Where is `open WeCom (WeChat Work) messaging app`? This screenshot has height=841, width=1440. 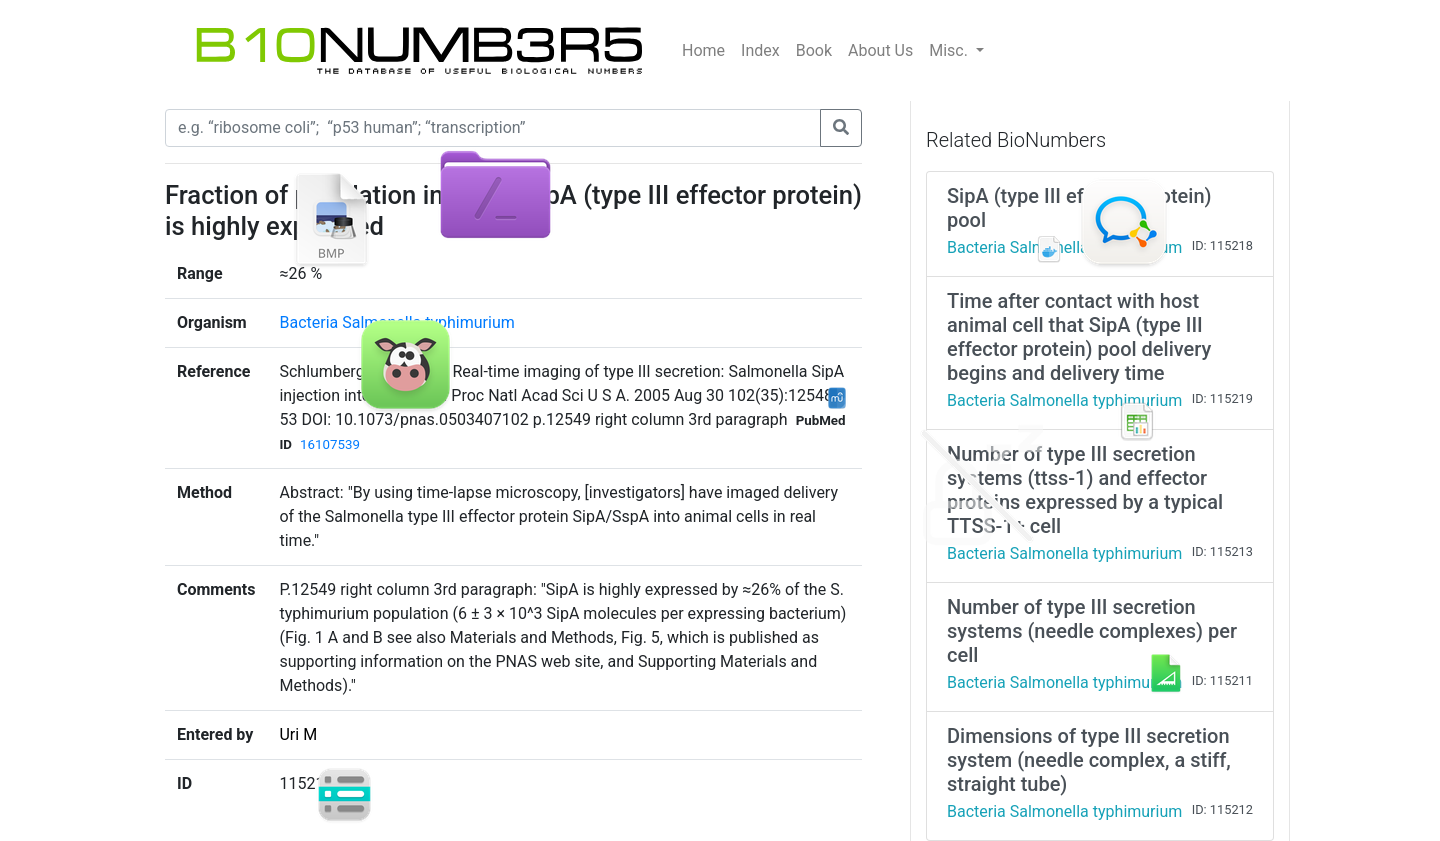
open WeCom (WeChat Work) messaging app is located at coordinates (1124, 222).